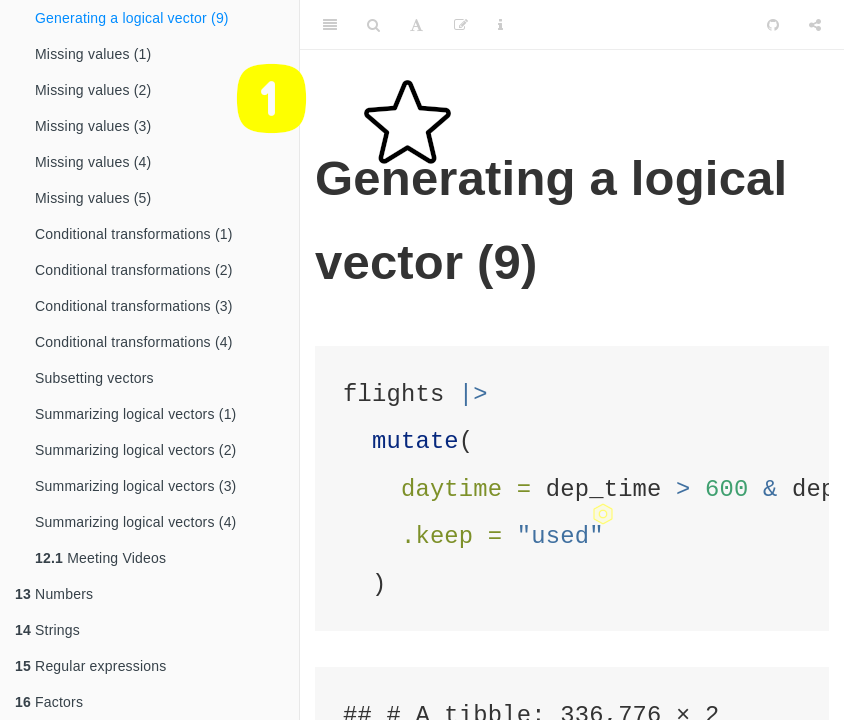  I want to click on indicates step one in a multi-step process, so click(271, 98).